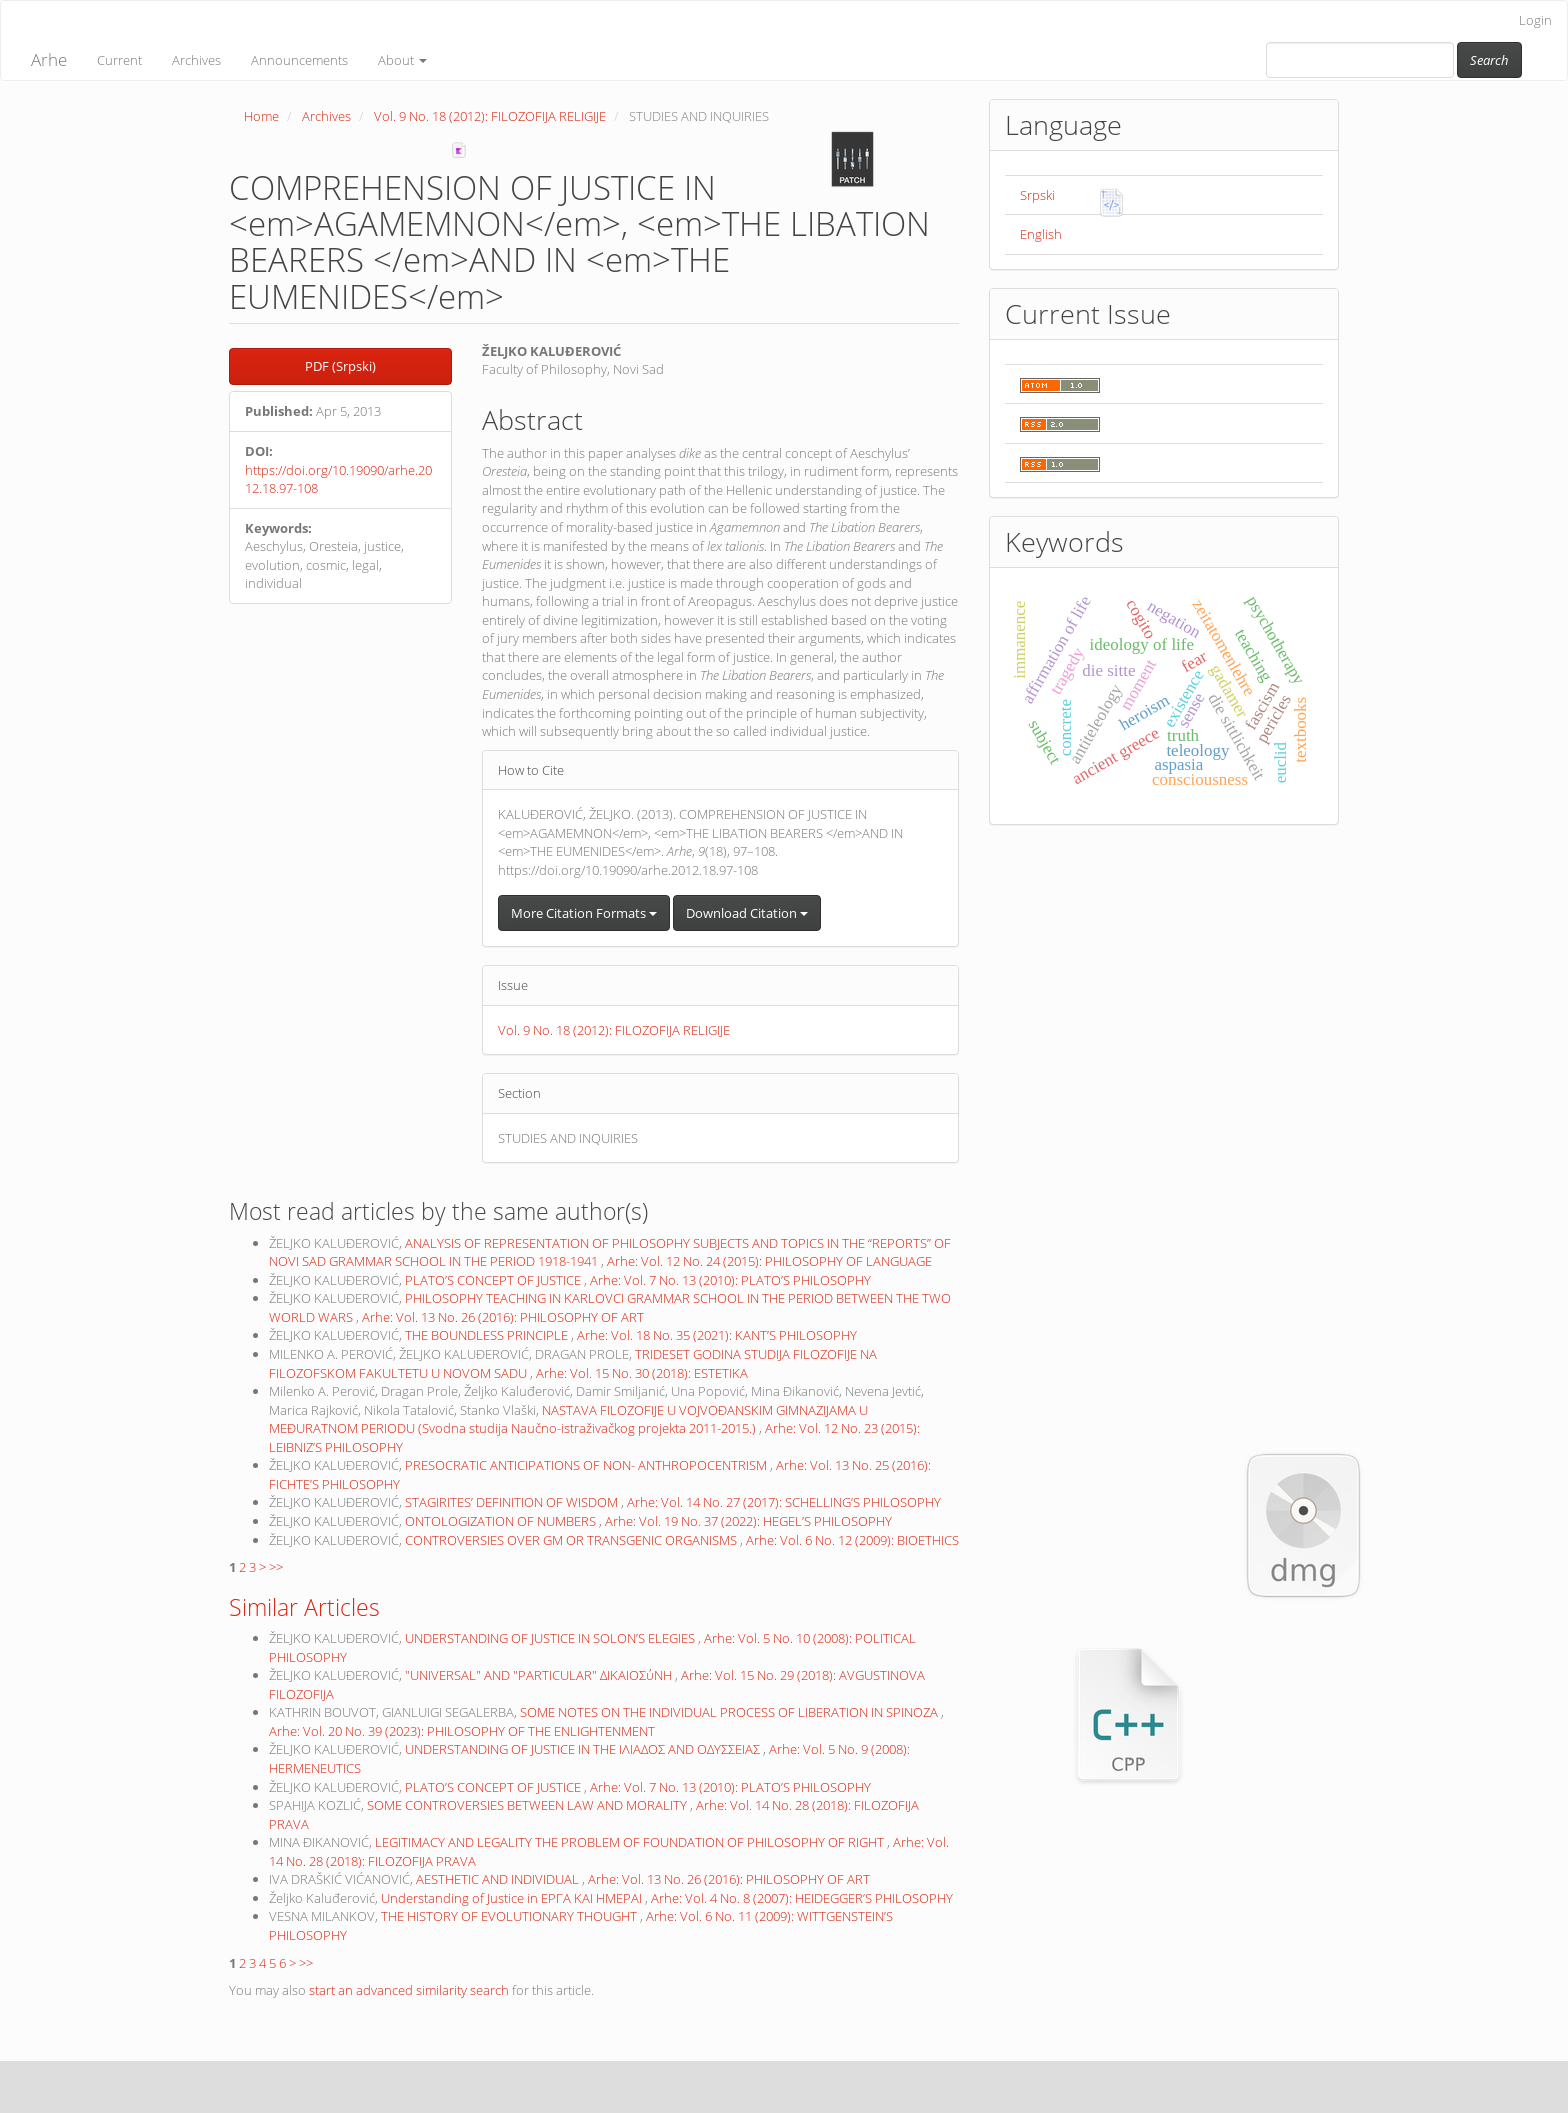 This screenshot has height=2113, width=1568. What do you see at coordinates (459, 150) in the screenshot?
I see `a kotlin source code file` at bounding box center [459, 150].